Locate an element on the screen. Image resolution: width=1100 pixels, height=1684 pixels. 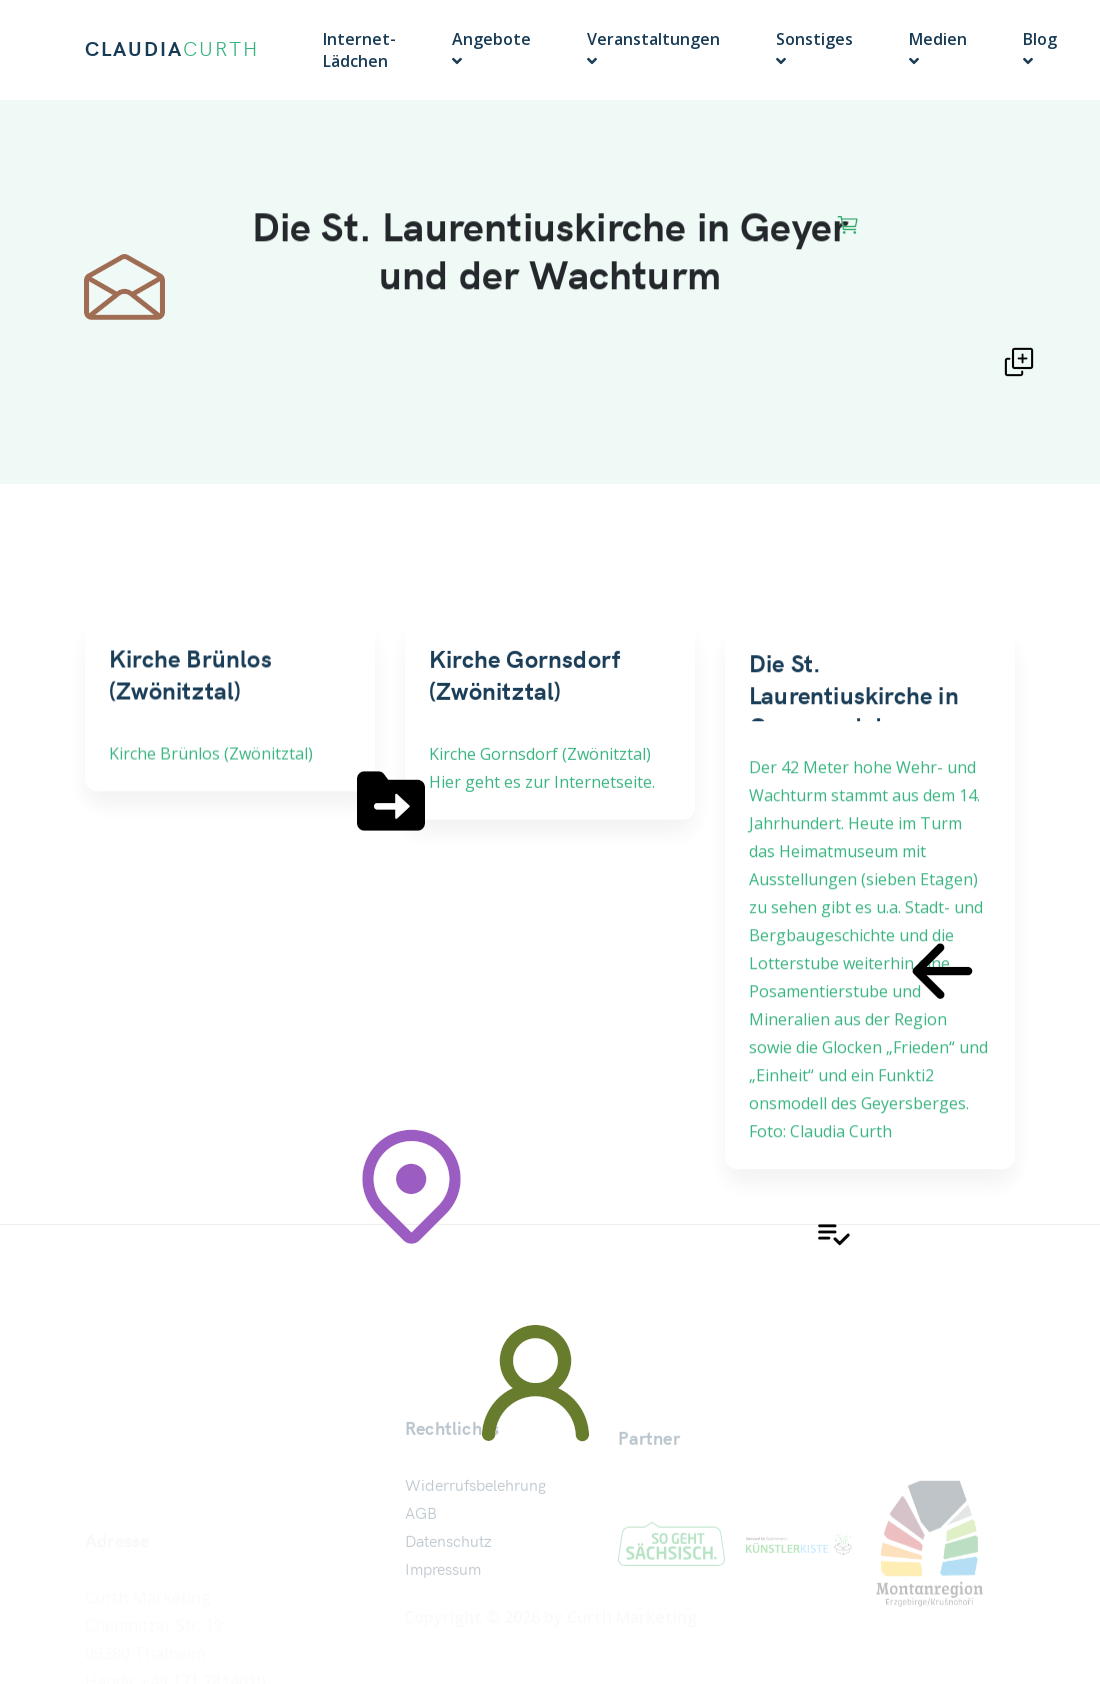
view your profile is located at coordinates (535, 1387).